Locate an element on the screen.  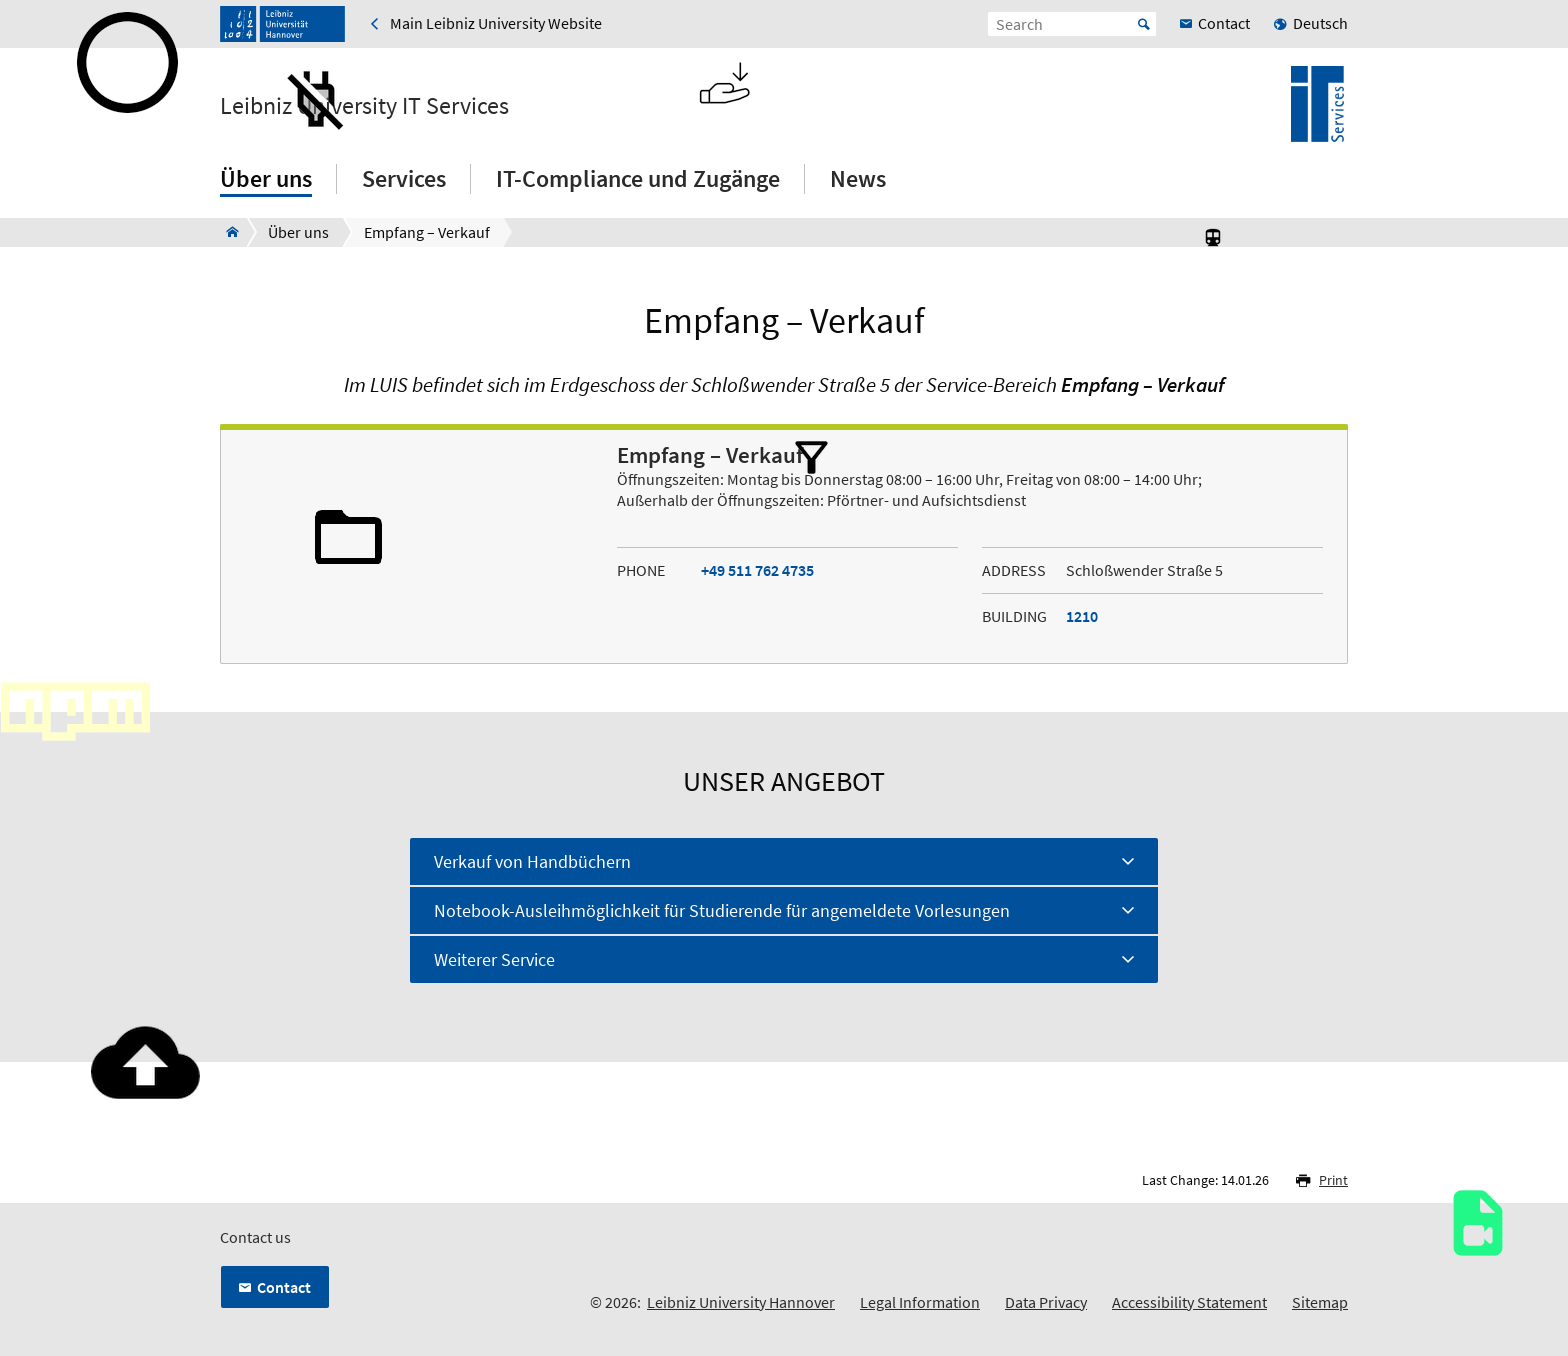
open a video file is located at coordinates (1478, 1223).